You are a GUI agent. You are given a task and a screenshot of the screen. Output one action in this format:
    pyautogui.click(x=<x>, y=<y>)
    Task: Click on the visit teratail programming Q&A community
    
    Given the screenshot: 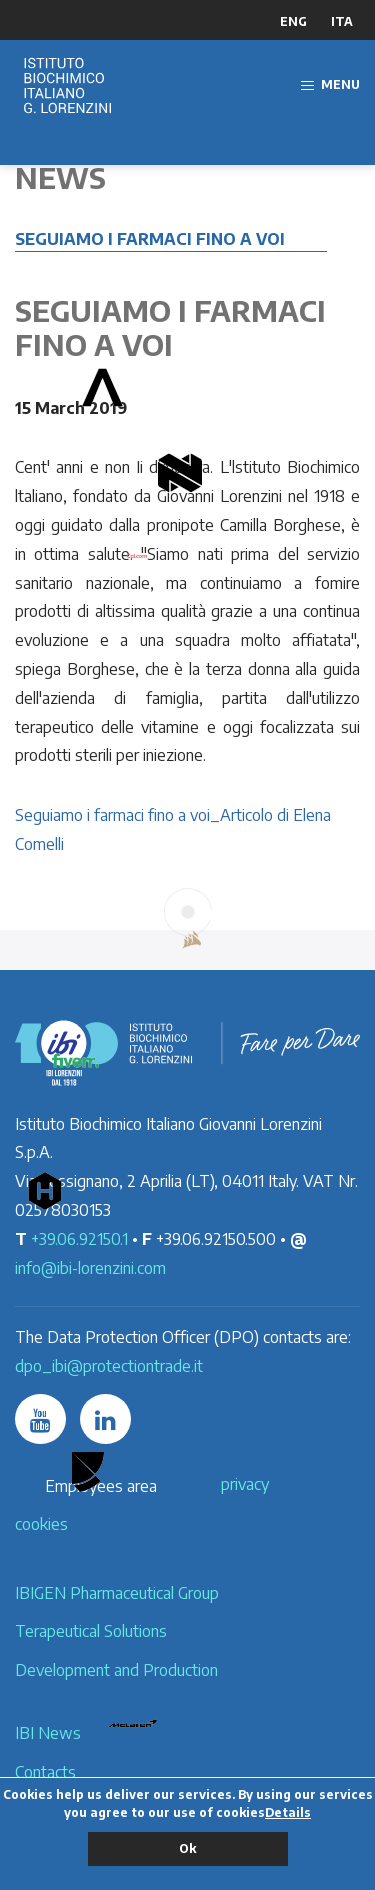 What is the action you would take?
    pyautogui.click(x=102, y=387)
    